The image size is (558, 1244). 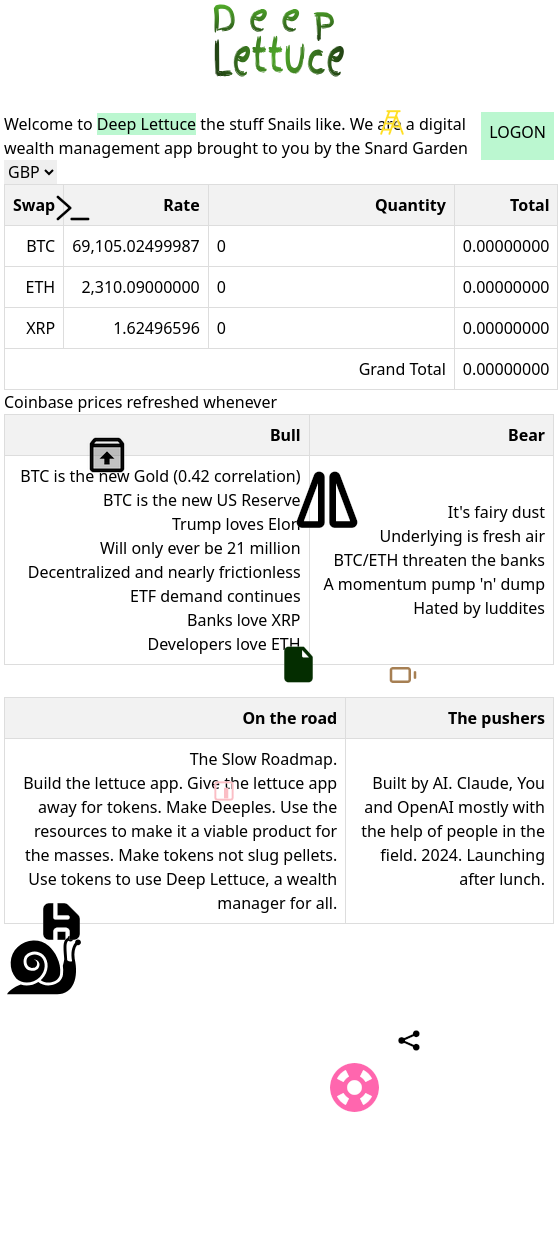 What do you see at coordinates (298, 664) in the screenshot?
I see `view or open a file` at bounding box center [298, 664].